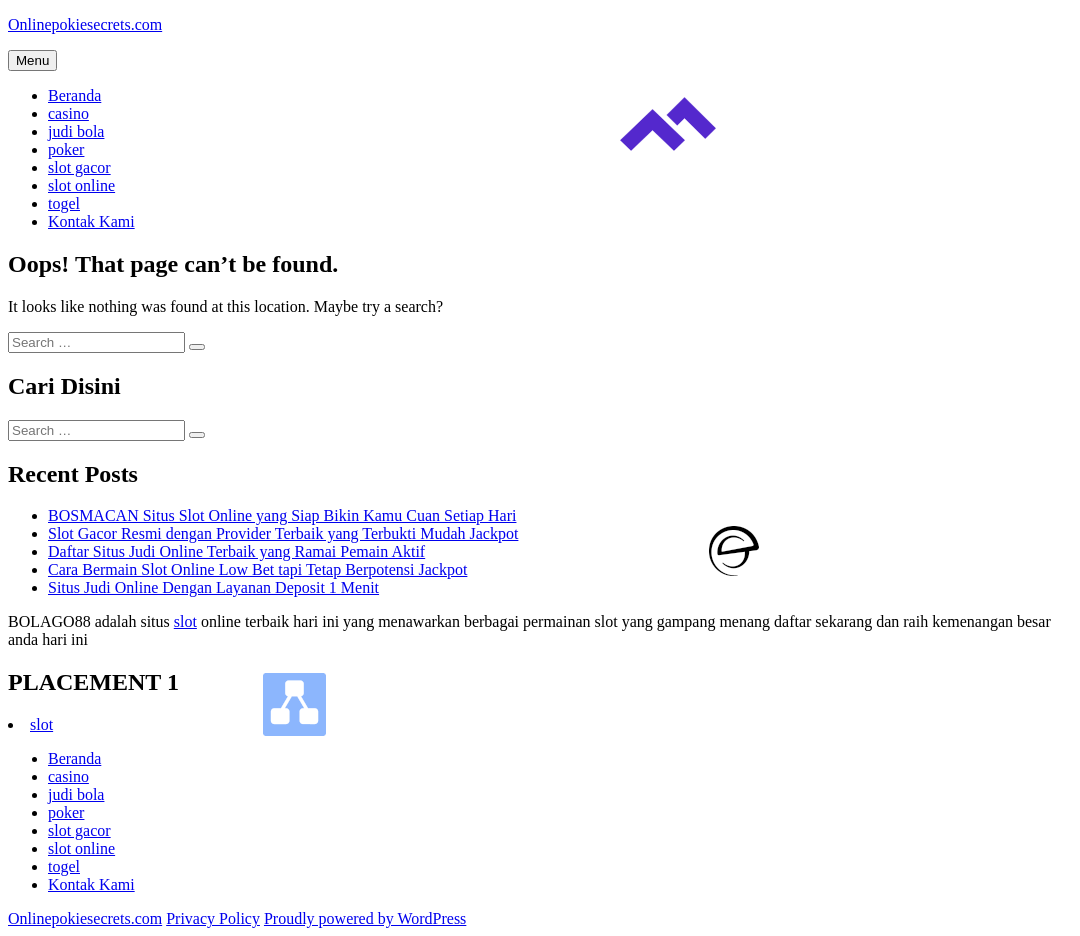 Image resolution: width=1080 pixels, height=936 pixels. Describe the element at coordinates (294, 704) in the screenshot. I see `open diagrams.net application` at that location.